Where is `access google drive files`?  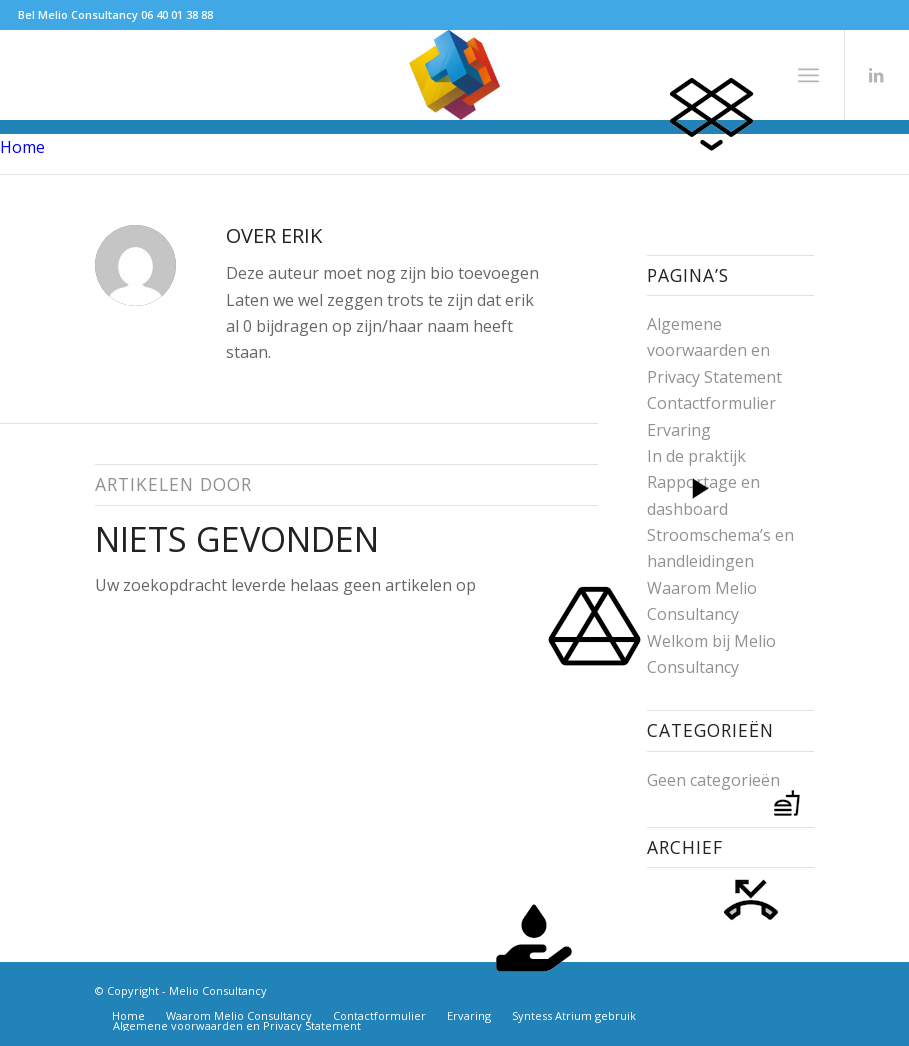 access google drive files is located at coordinates (594, 629).